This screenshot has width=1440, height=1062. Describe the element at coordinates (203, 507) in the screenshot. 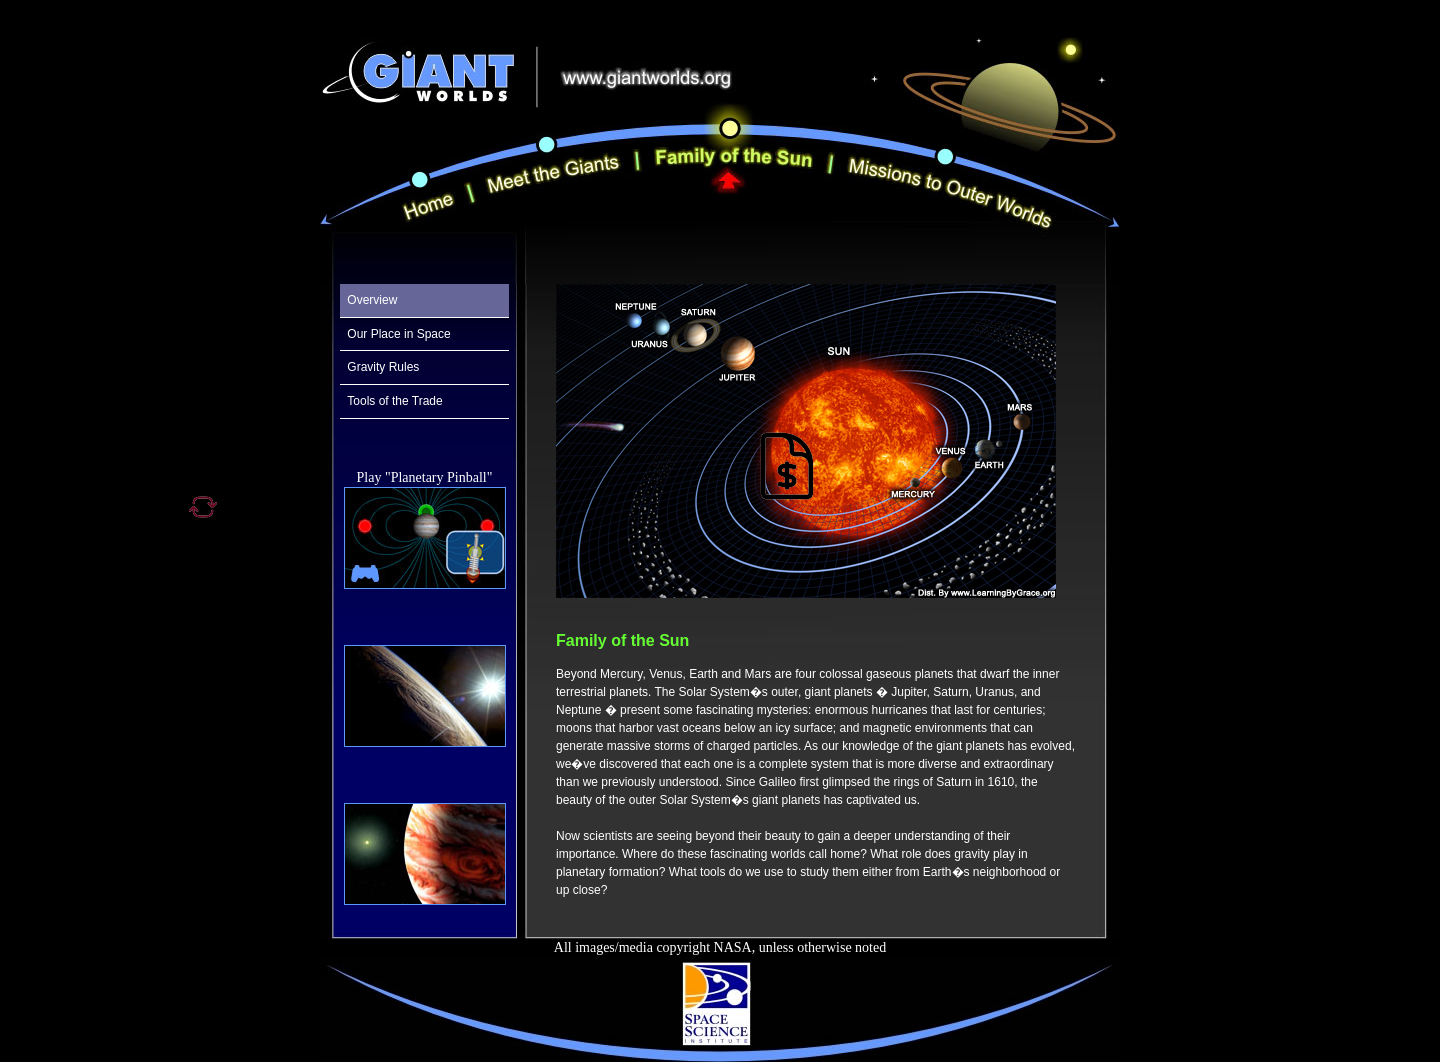

I see `refresh or reload content` at that location.